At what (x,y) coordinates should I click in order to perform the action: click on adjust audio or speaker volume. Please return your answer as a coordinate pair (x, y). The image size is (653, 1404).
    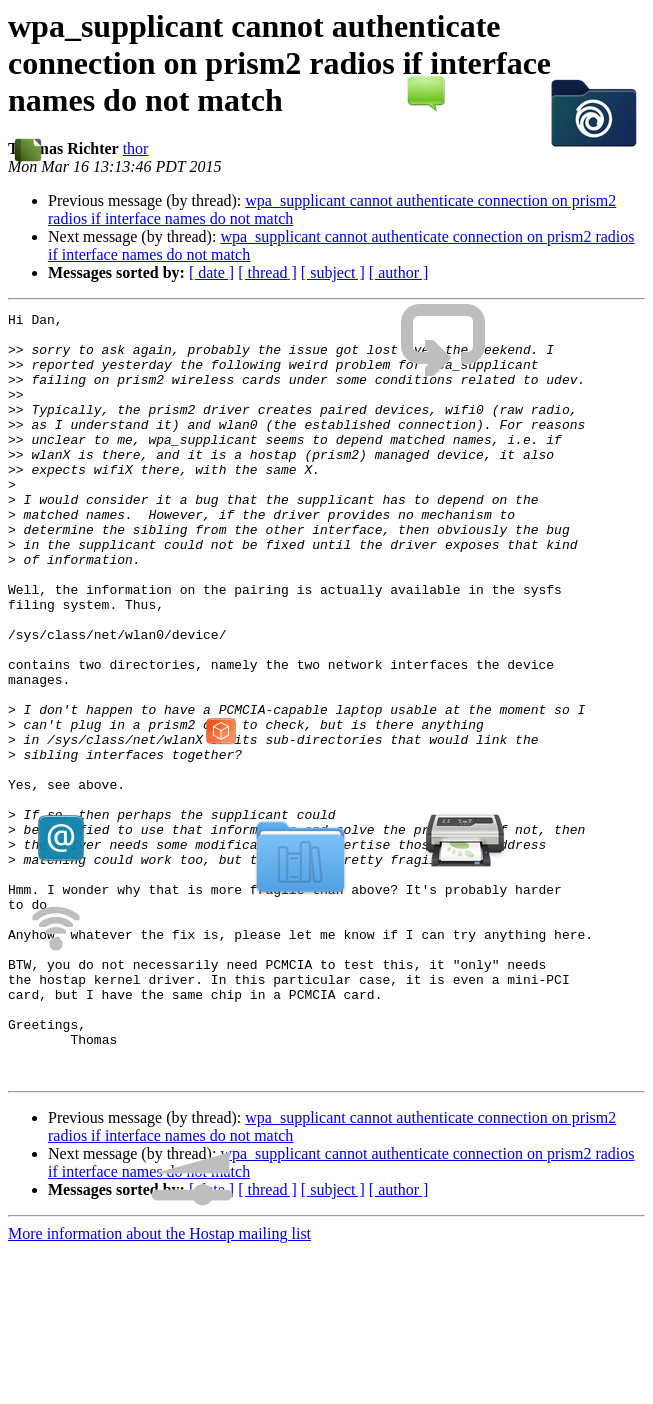
    Looking at the image, I should click on (192, 1179).